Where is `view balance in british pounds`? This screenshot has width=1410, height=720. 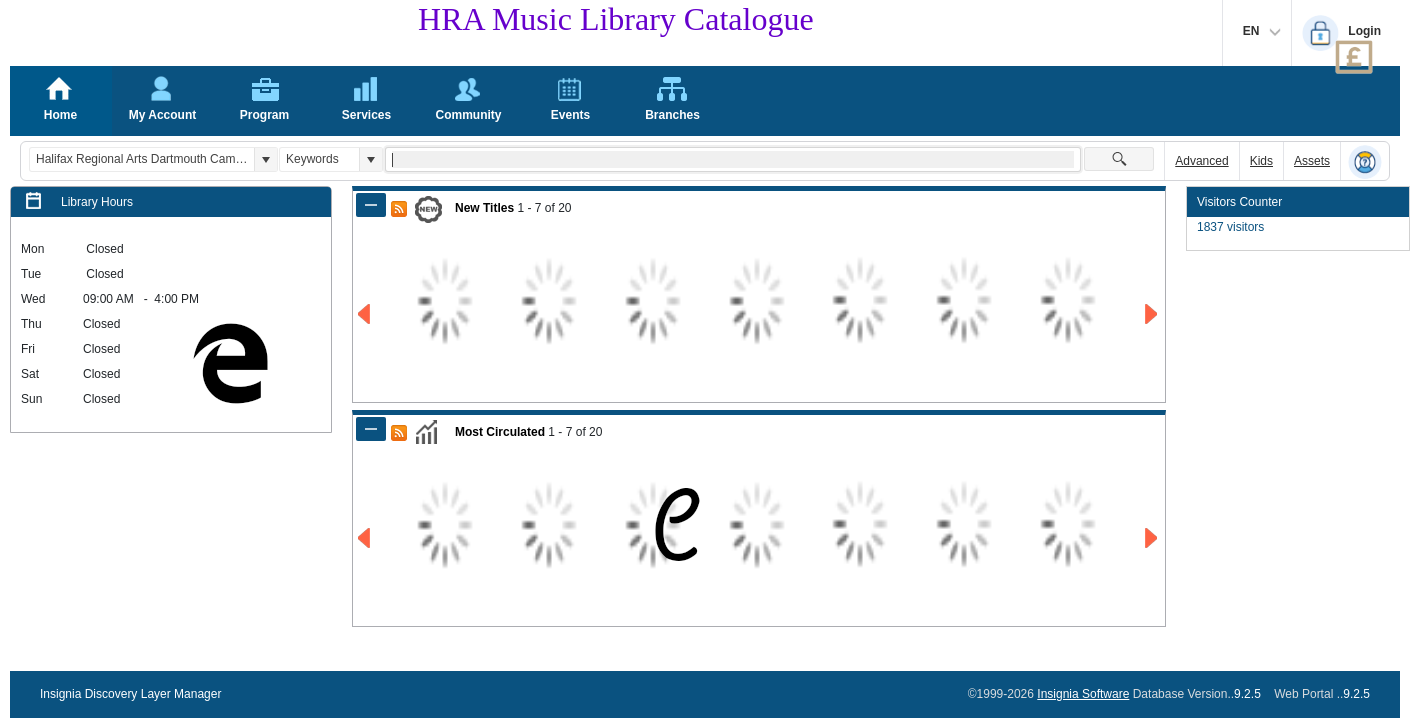
view balance in british pounds is located at coordinates (1354, 57).